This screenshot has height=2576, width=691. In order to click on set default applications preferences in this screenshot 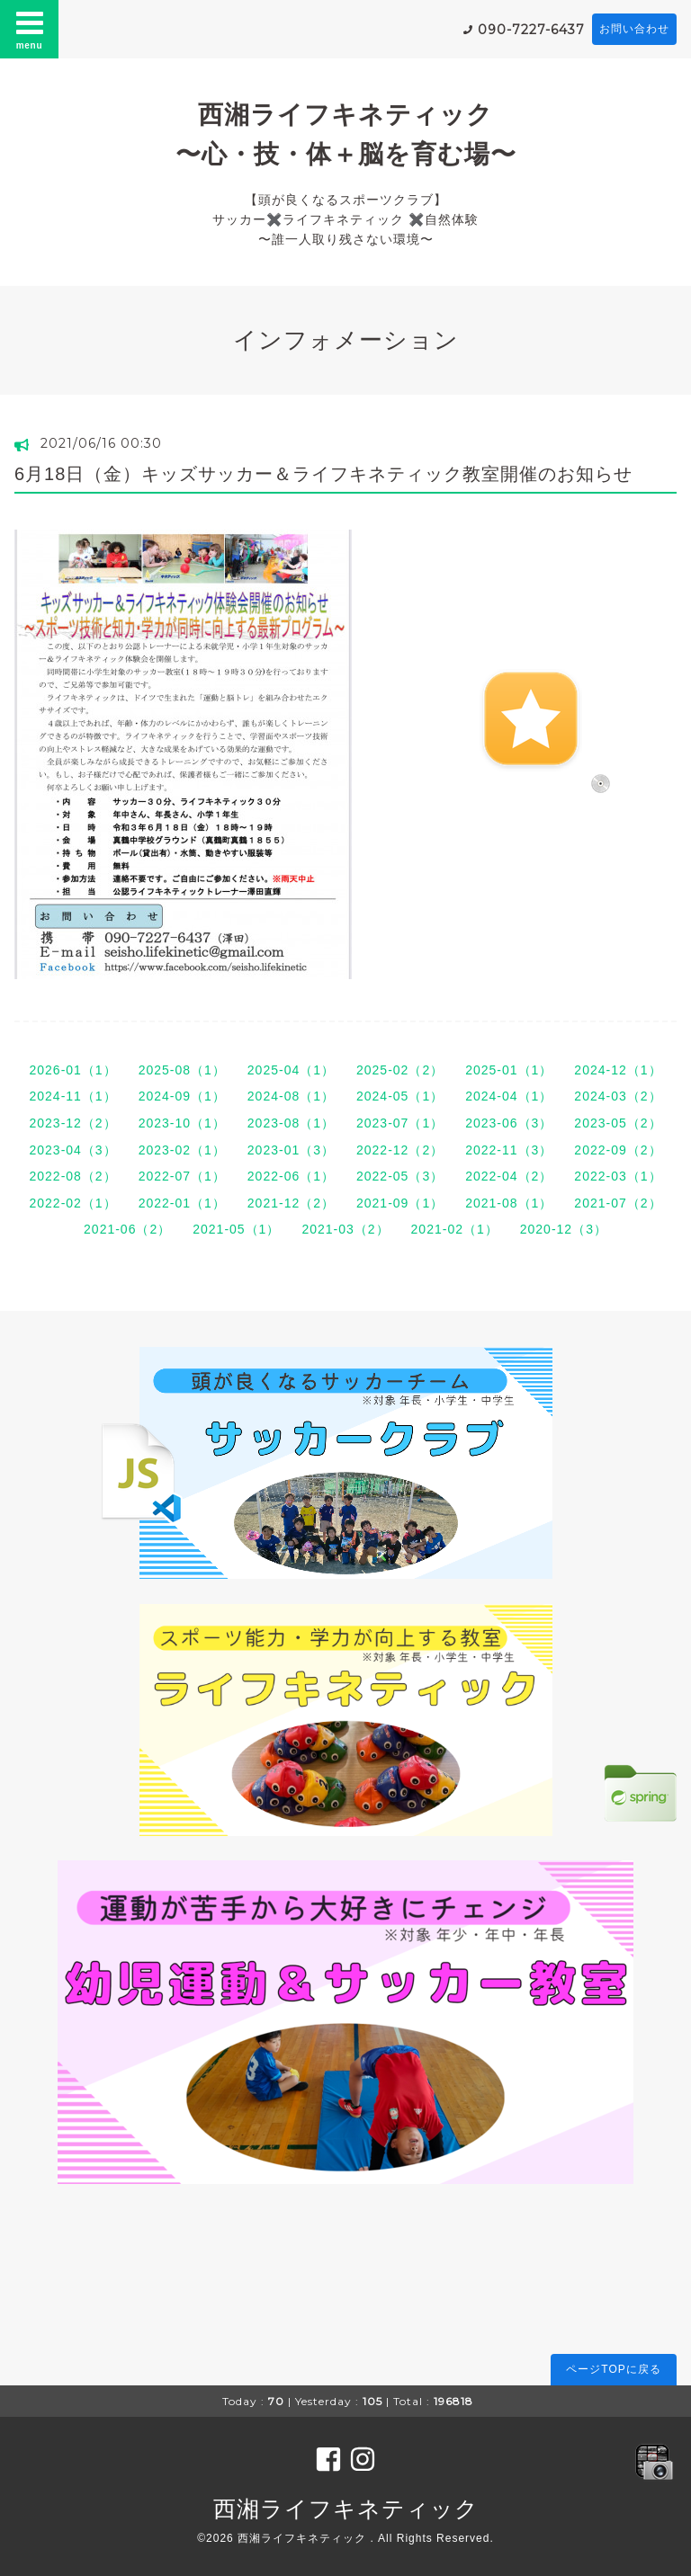, I will do `click(531, 720)`.